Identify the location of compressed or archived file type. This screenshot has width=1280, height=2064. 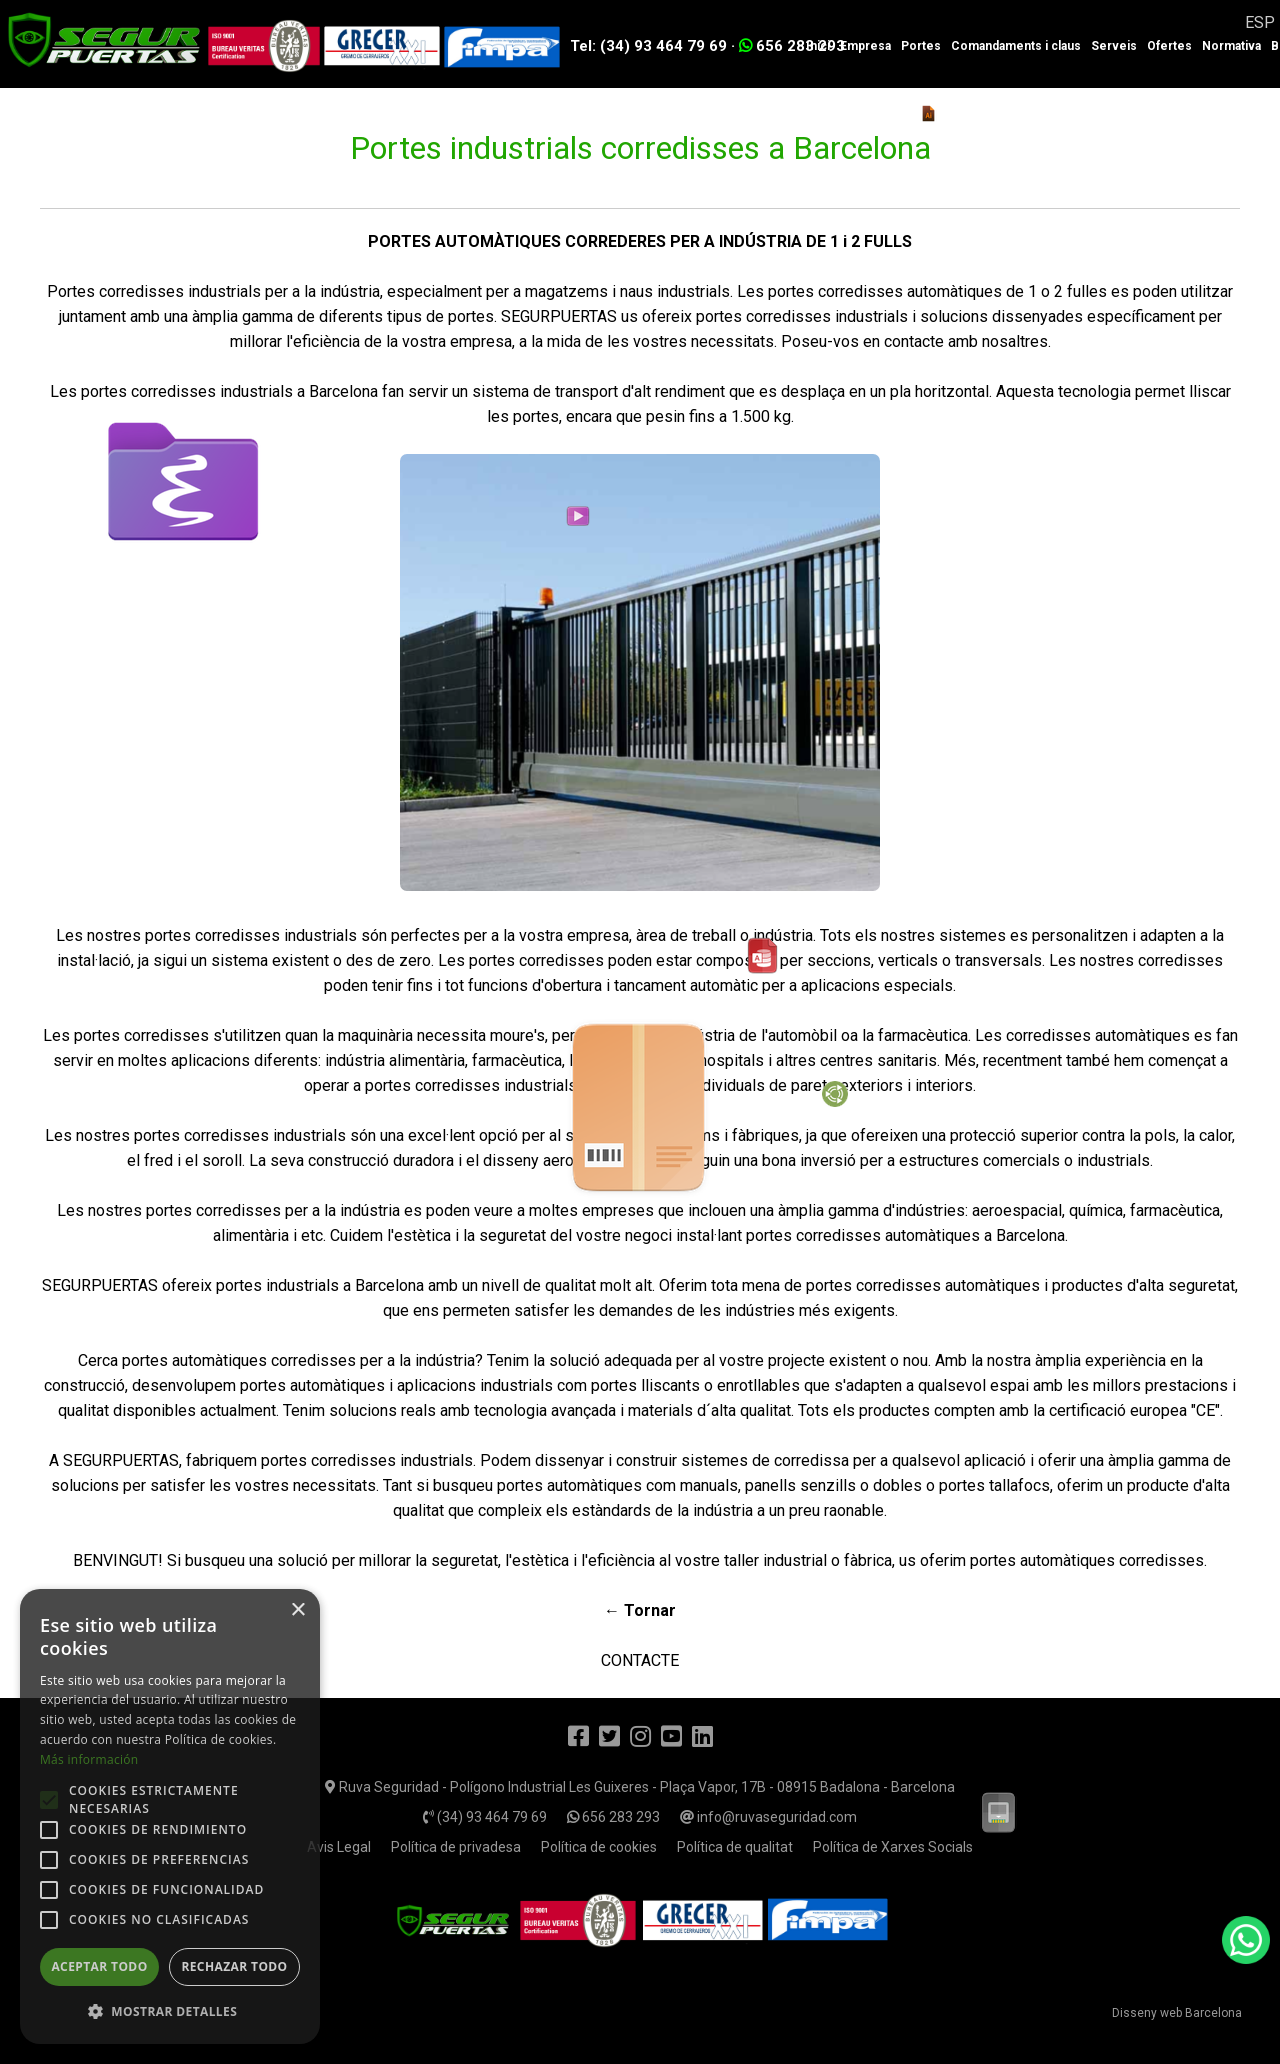
(638, 1107).